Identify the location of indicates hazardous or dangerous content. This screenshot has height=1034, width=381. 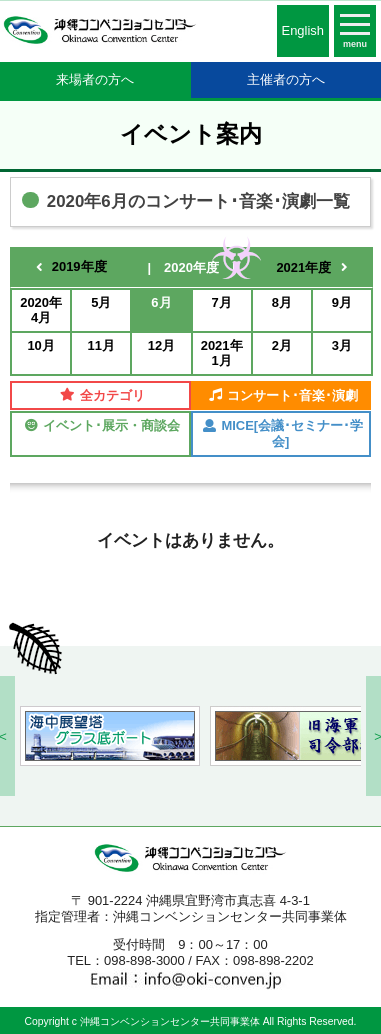
(236, 258).